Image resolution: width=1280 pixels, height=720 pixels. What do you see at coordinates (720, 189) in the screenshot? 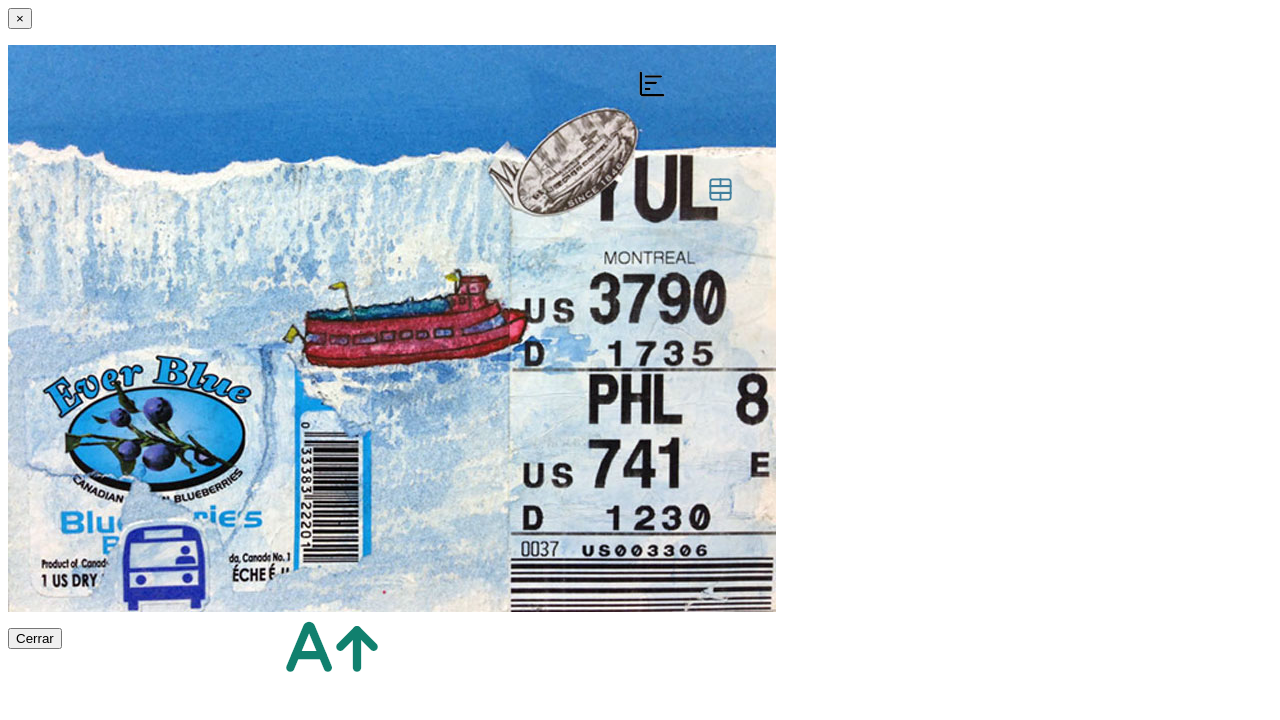
I see `merge selected table cells` at bounding box center [720, 189].